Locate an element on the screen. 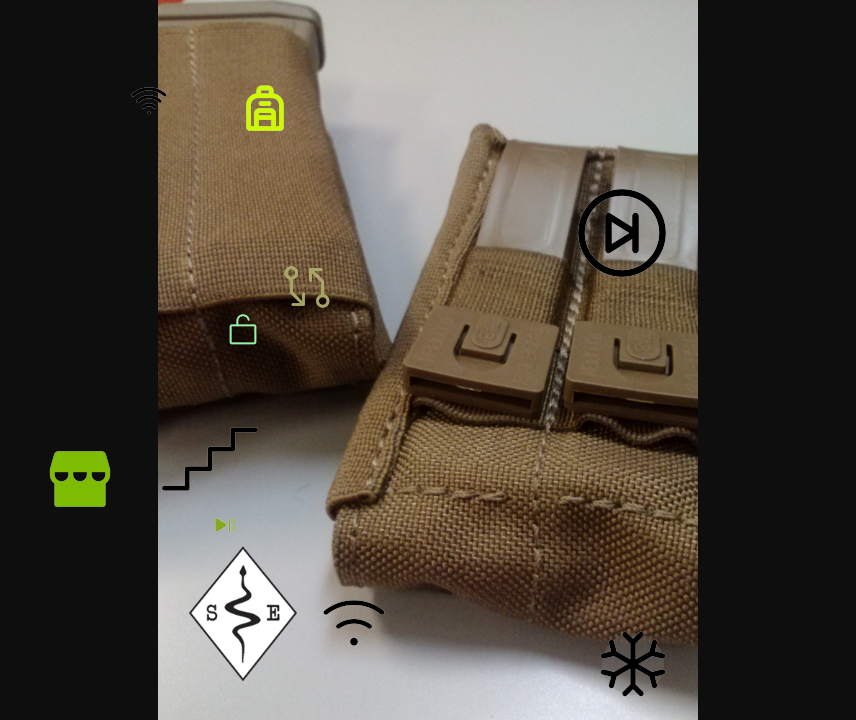 This screenshot has height=720, width=856. indicates moderate wifi signal strength is located at coordinates (354, 612).